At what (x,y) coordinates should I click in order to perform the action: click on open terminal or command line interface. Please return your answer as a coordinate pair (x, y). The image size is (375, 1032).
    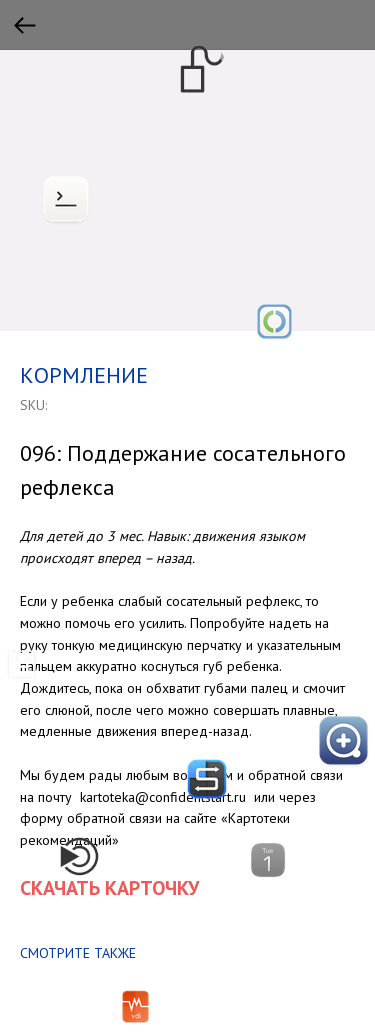
    Looking at the image, I should click on (66, 199).